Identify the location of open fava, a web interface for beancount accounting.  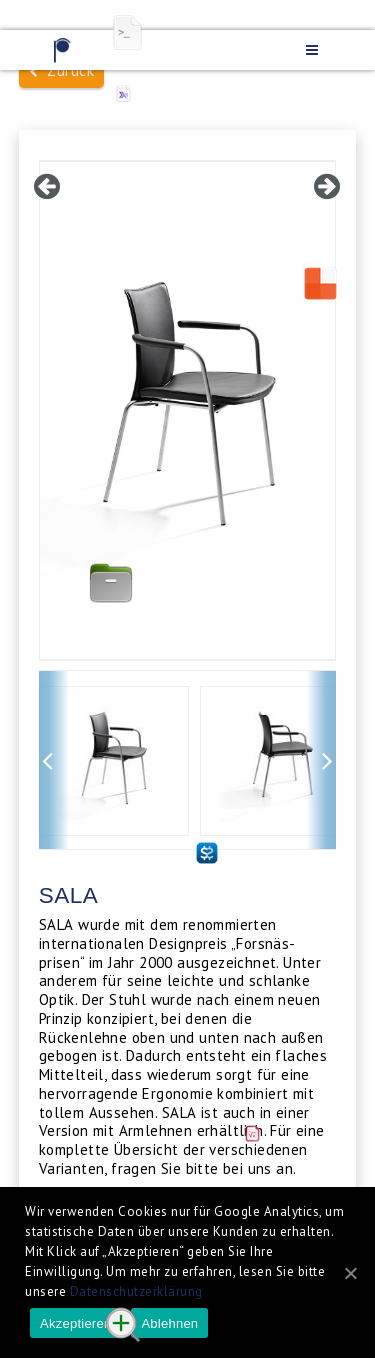
(207, 853).